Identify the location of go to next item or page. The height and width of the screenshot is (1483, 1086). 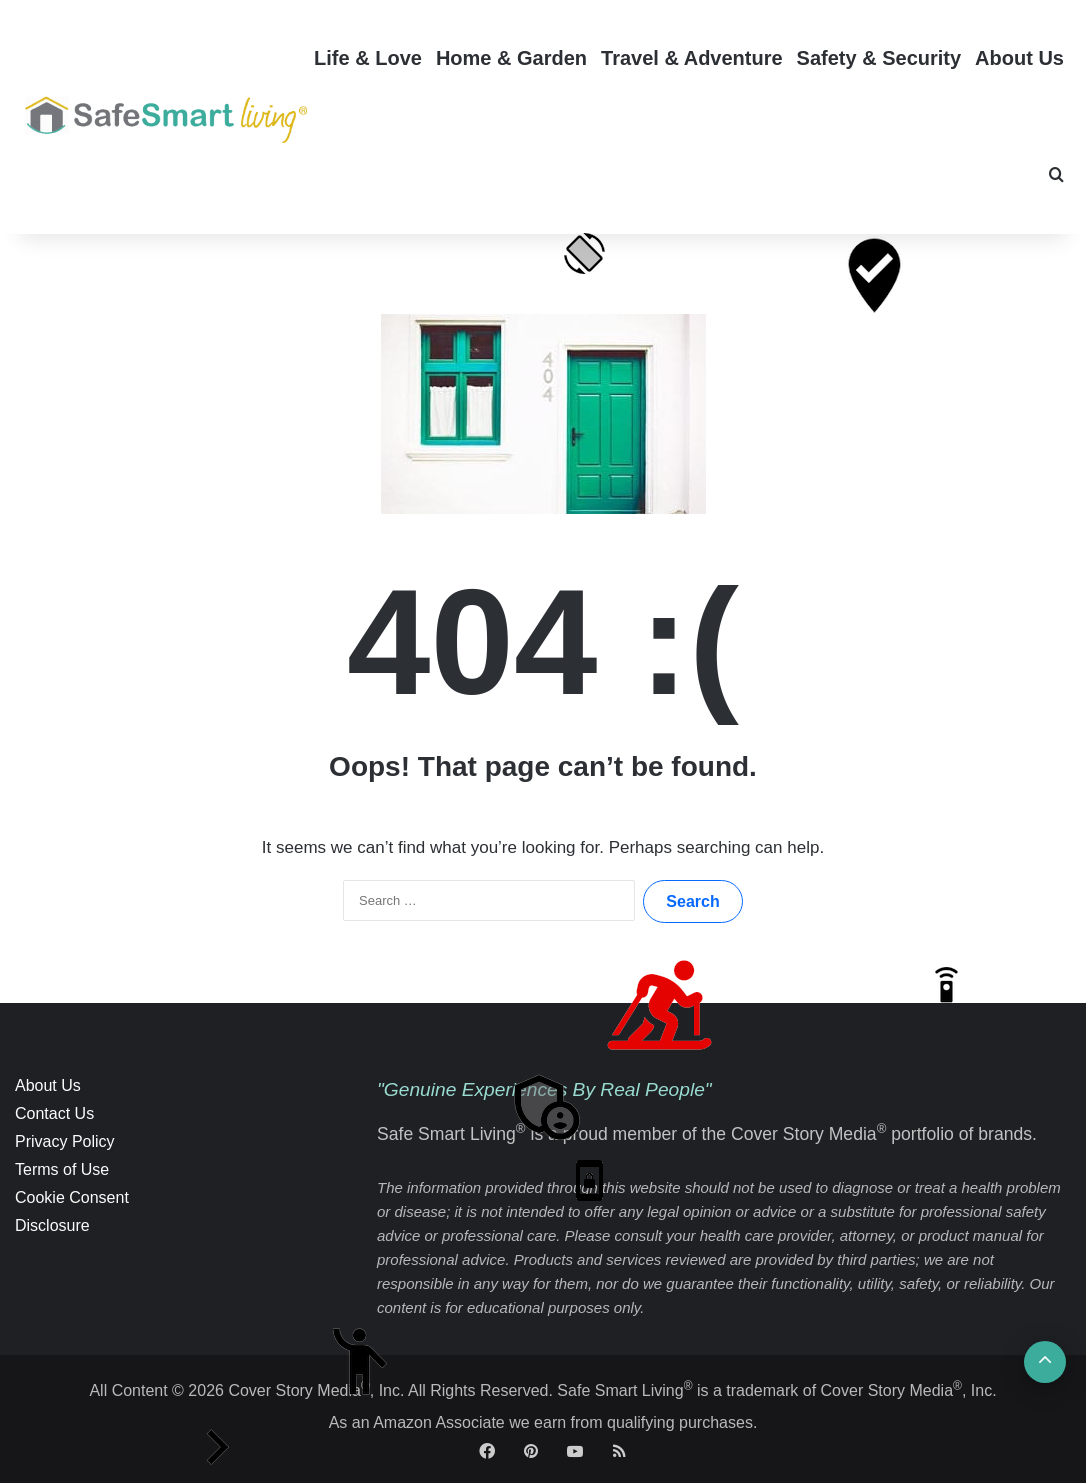
(217, 1447).